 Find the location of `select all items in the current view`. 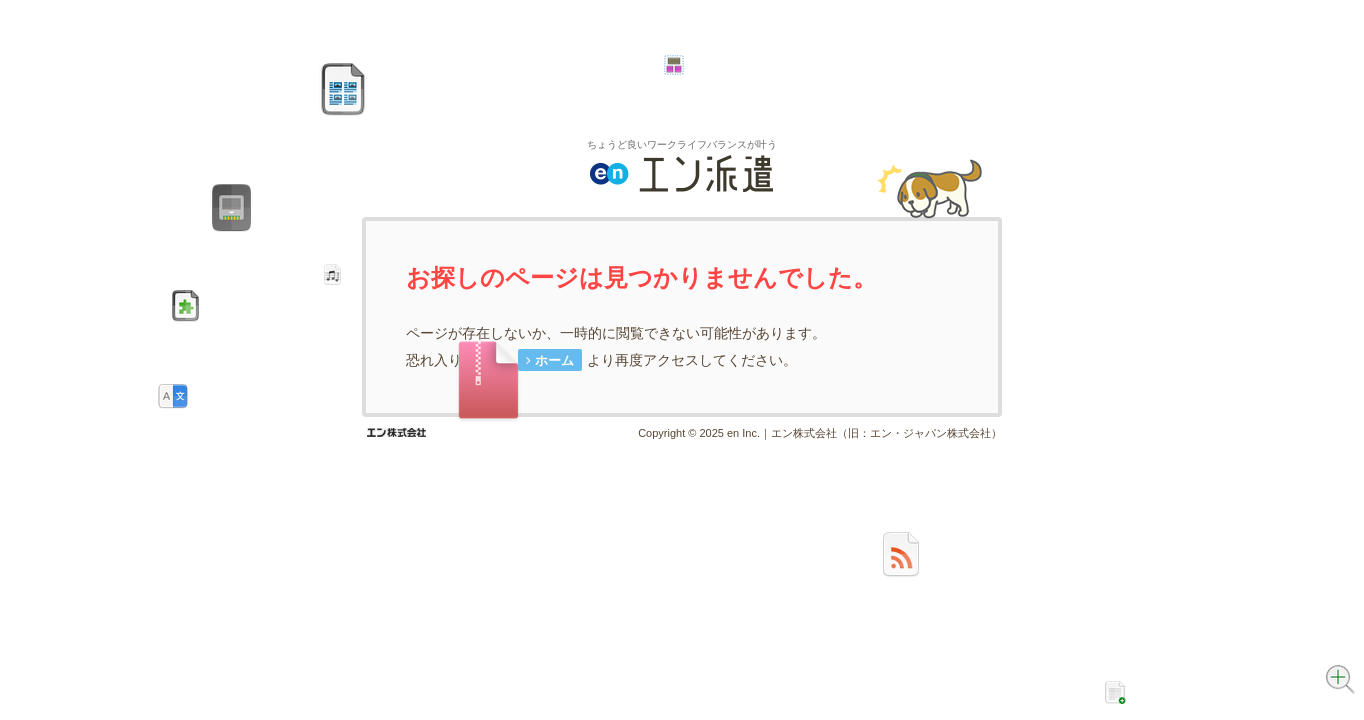

select all items in the current view is located at coordinates (674, 65).